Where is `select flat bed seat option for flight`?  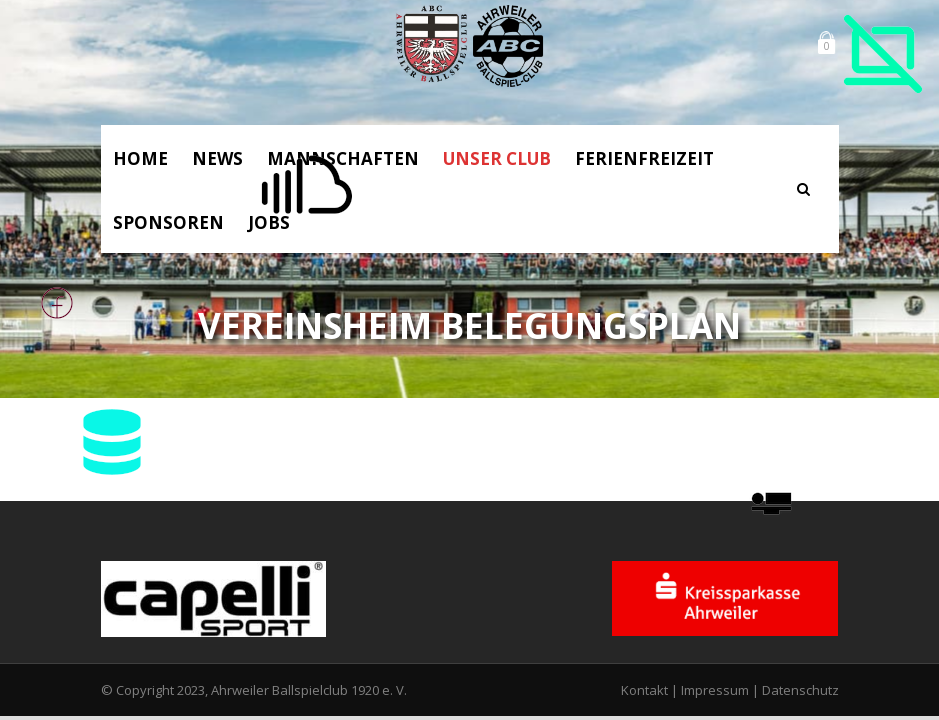 select flat bed seat option for flight is located at coordinates (771, 502).